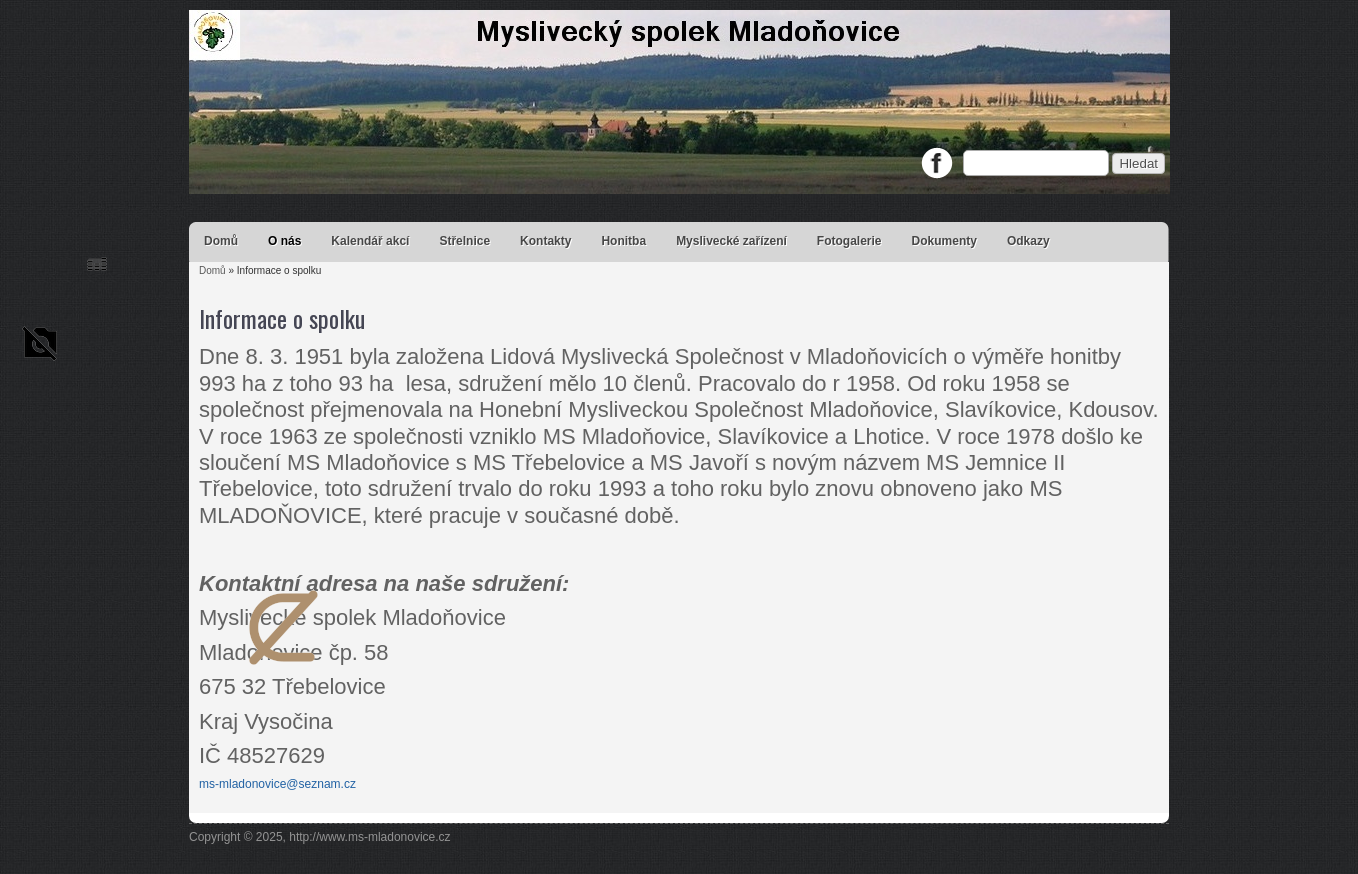  Describe the element at coordinates (97, 264) in the screenshot. I see `adjust audio equalizer settings` at that location.